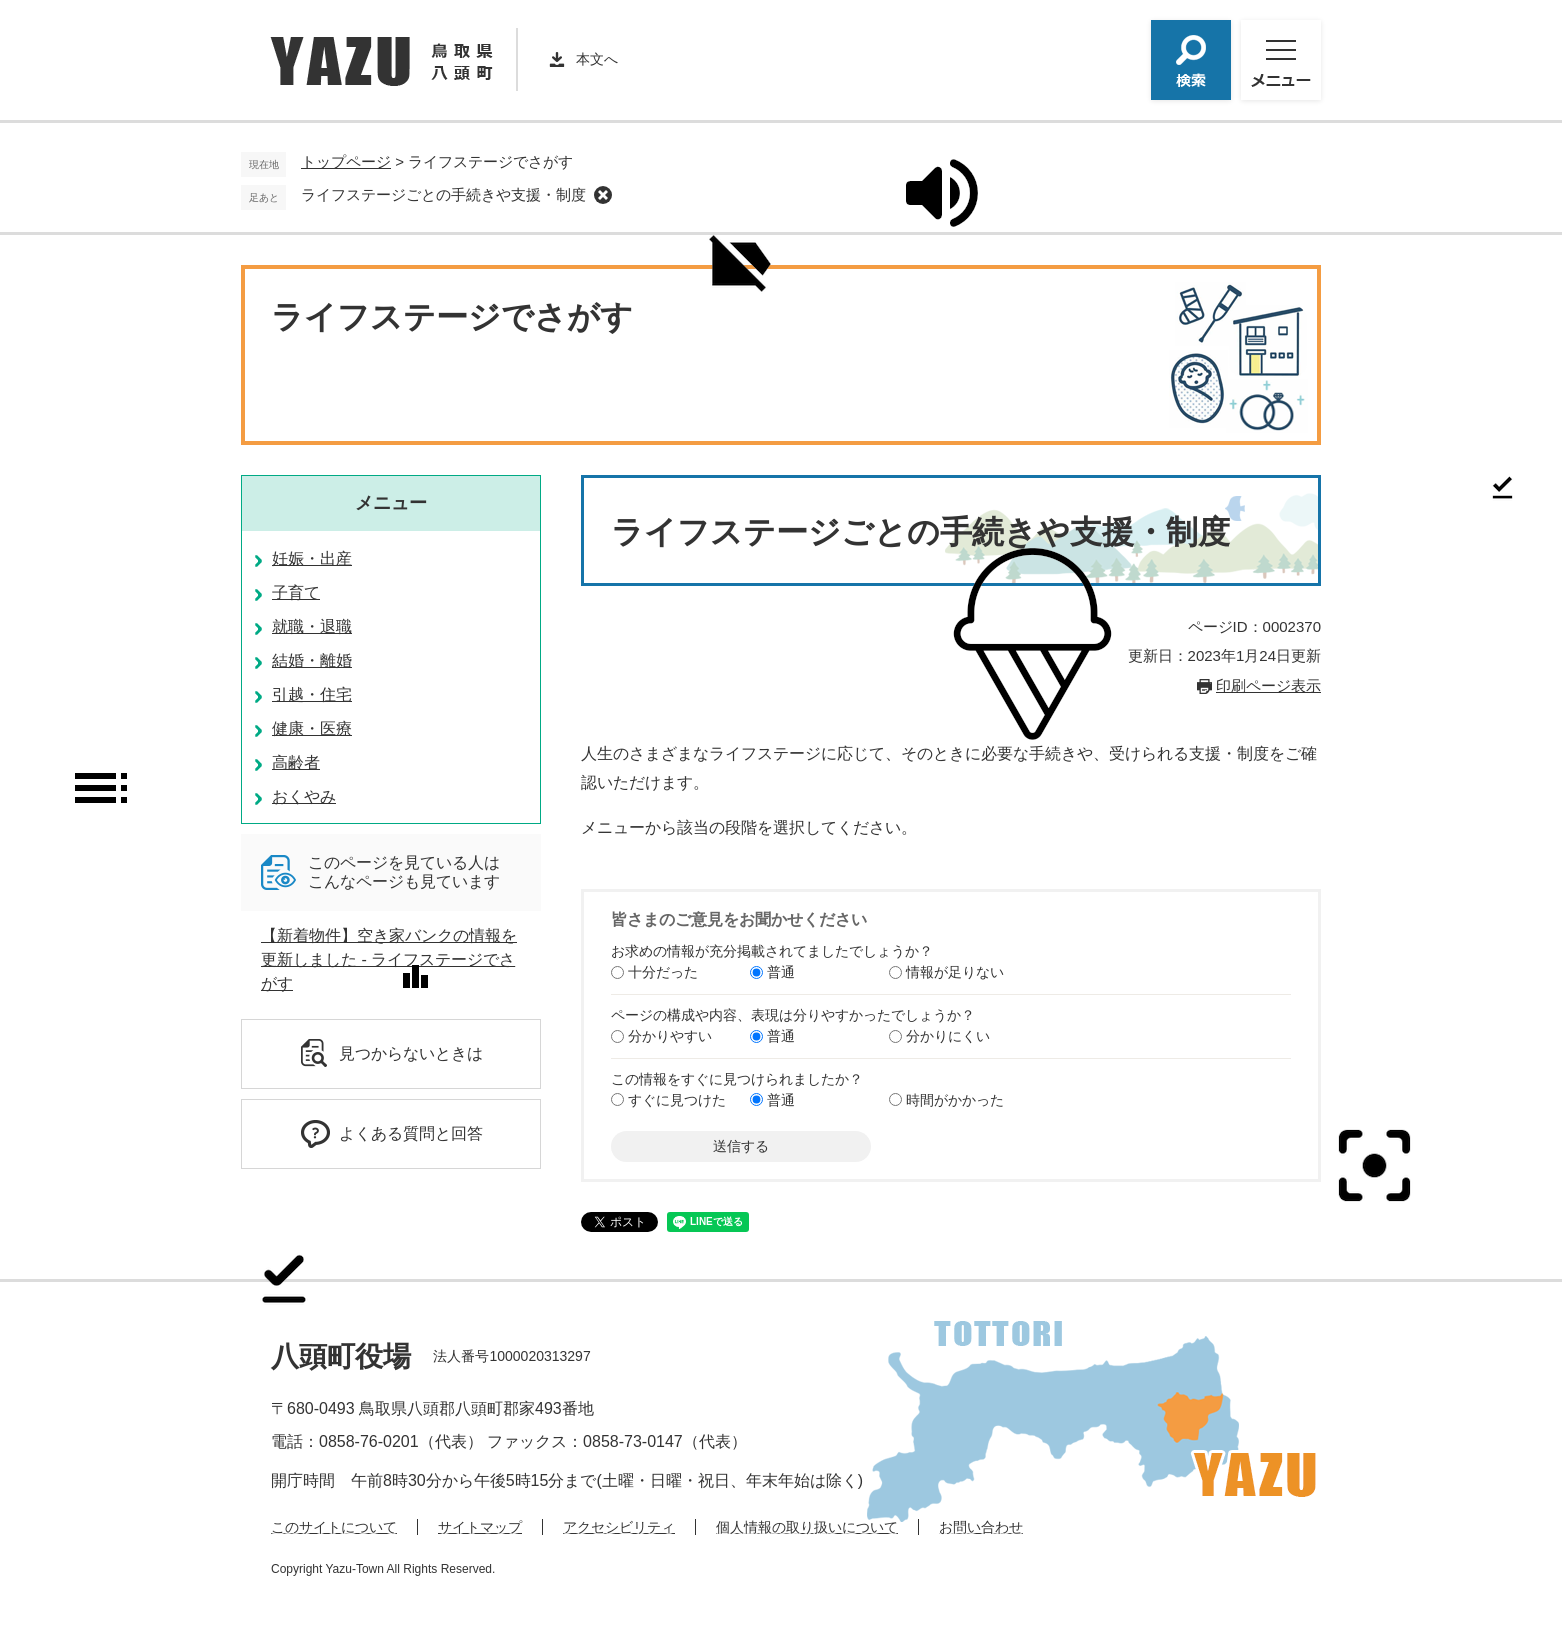 This screenshot has width=1562, height=1636. What do you see at coordinates (101, 788) in the screenshot?
I see `view table of contents` at bounding box center [101, 788].